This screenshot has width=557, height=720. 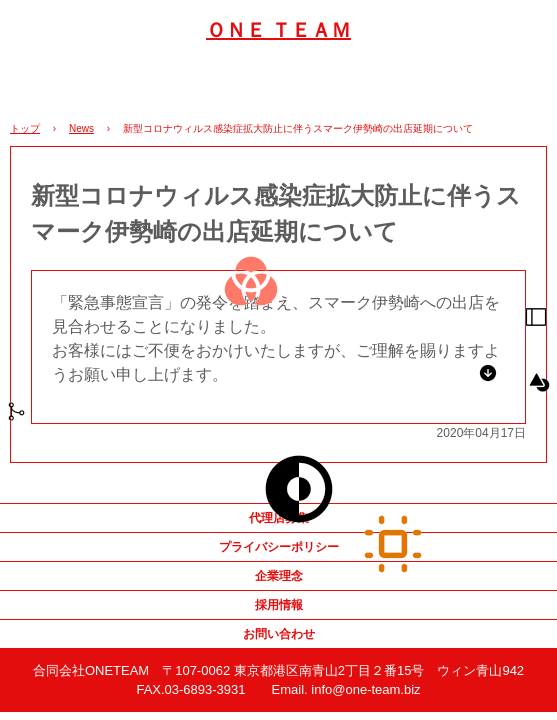 I want to click on adjust color filter settings, so click(x=251, y=281).